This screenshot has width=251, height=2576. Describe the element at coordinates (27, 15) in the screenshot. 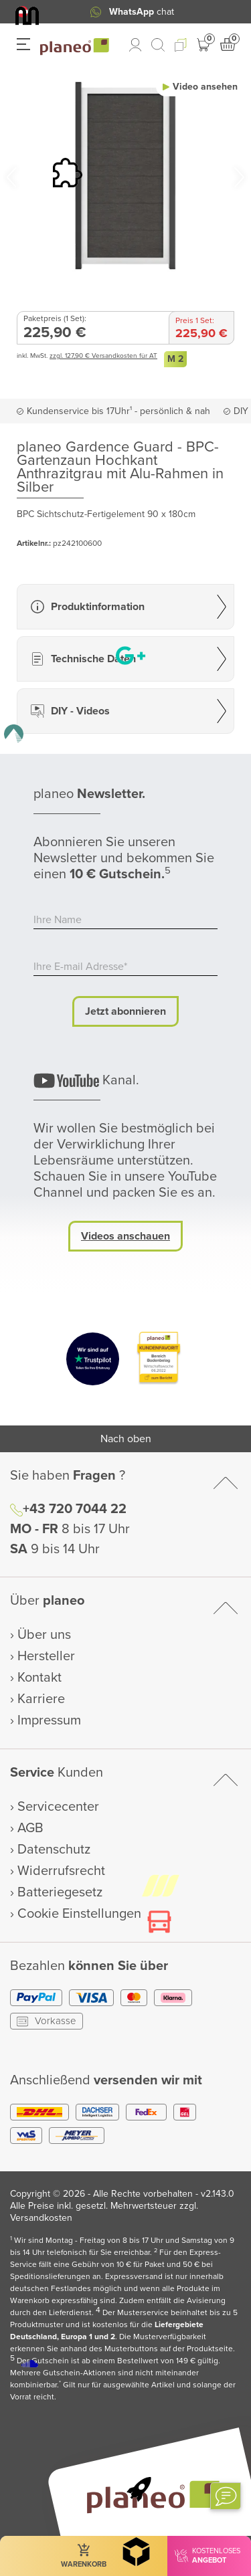

I see `open mural collaborative workspace app` at that location.